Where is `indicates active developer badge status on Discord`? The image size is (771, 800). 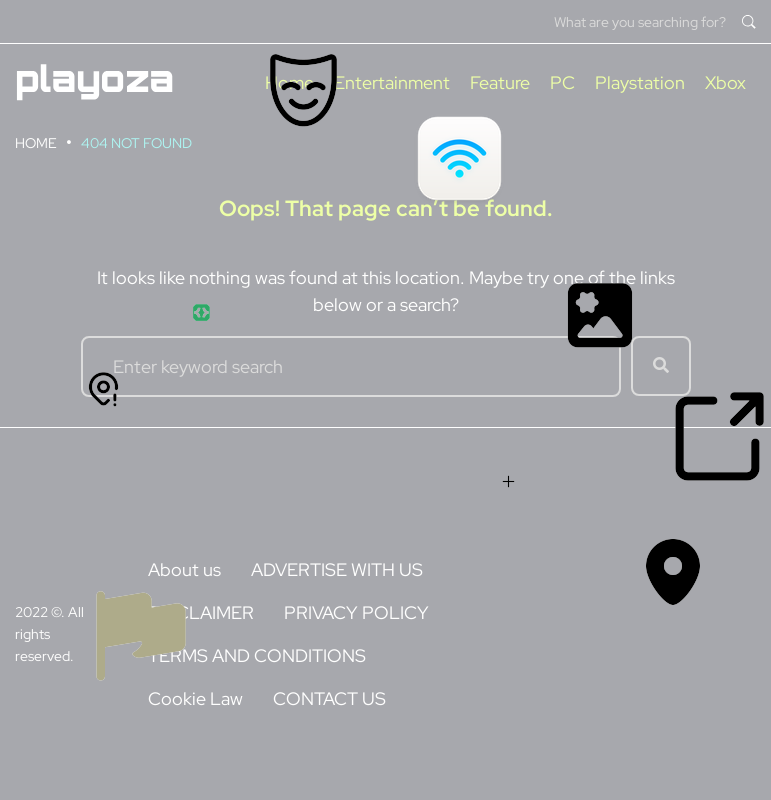
indicates active developer badge status on Discord is located at coordinates (201, 312).